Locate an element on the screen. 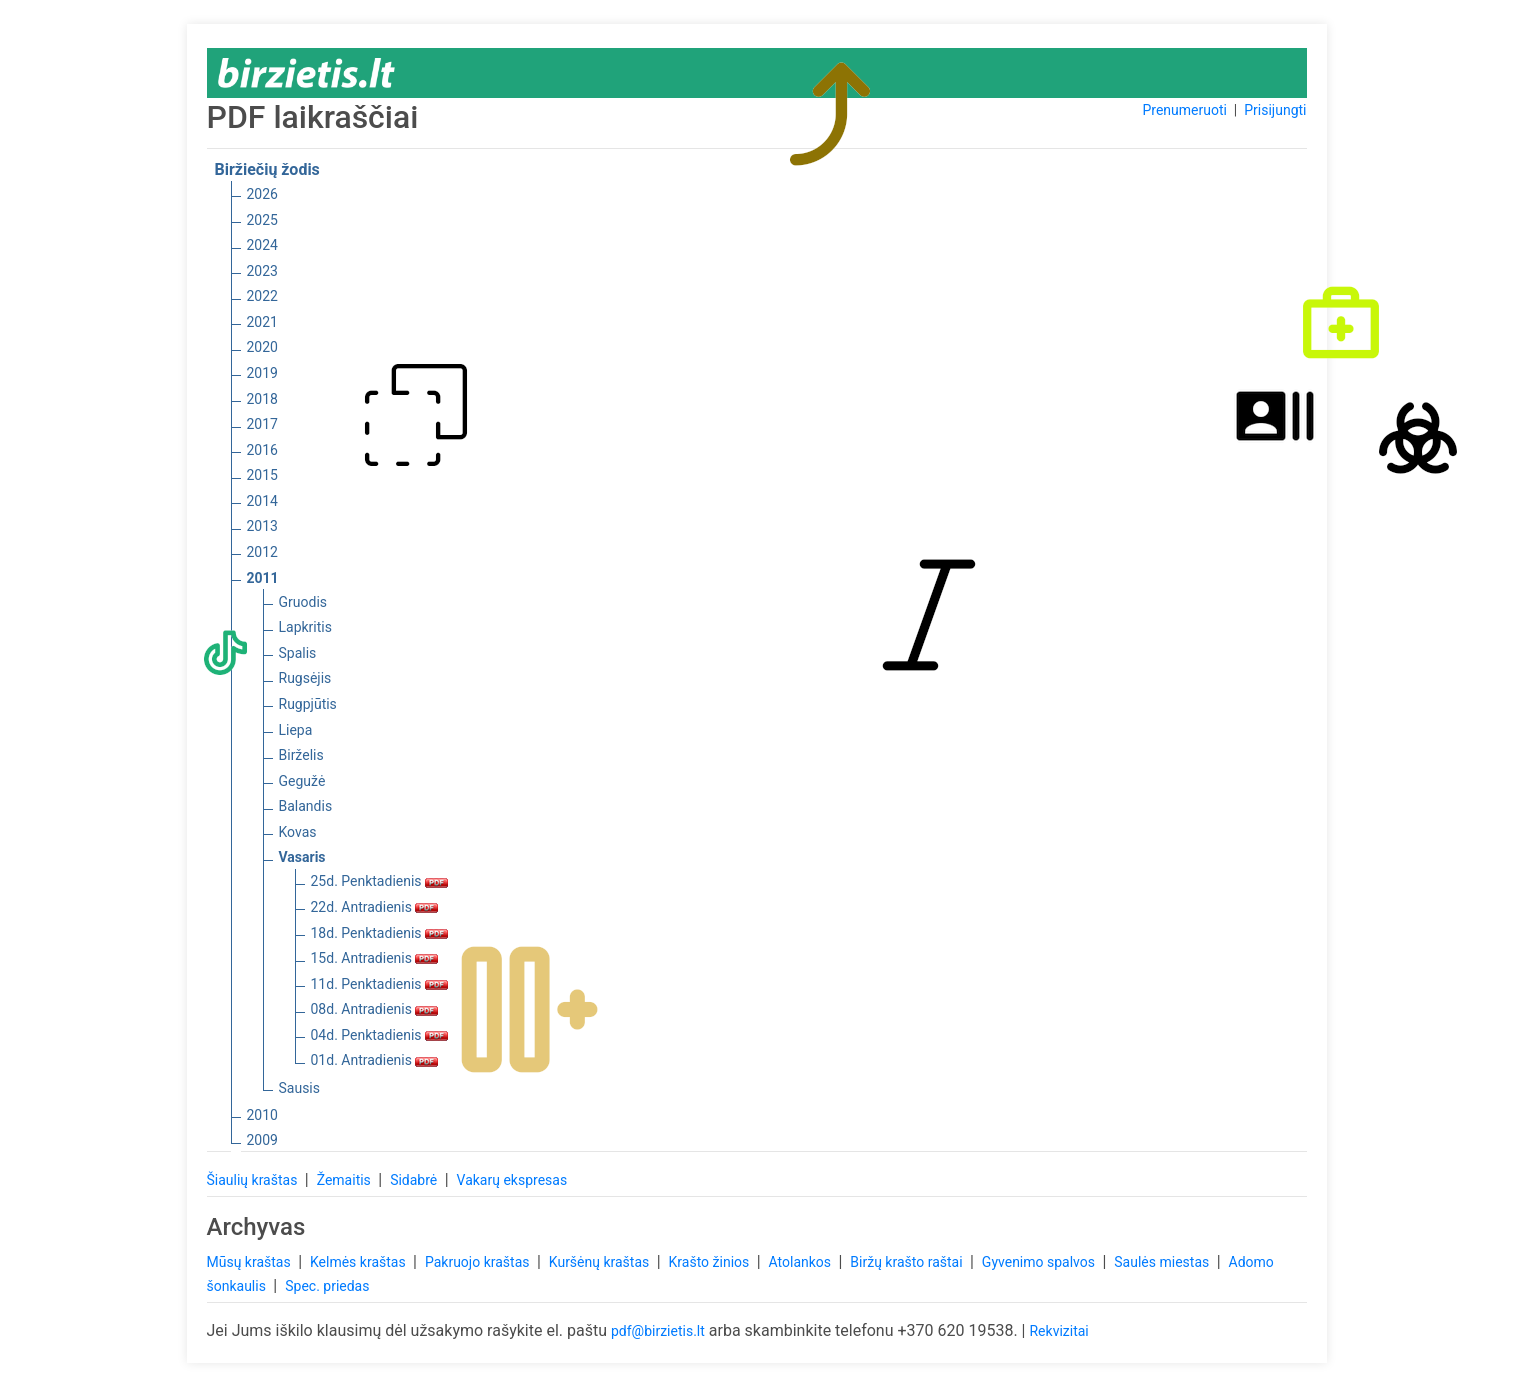  redirect or reroute upward is located at coordinates (830, 114).